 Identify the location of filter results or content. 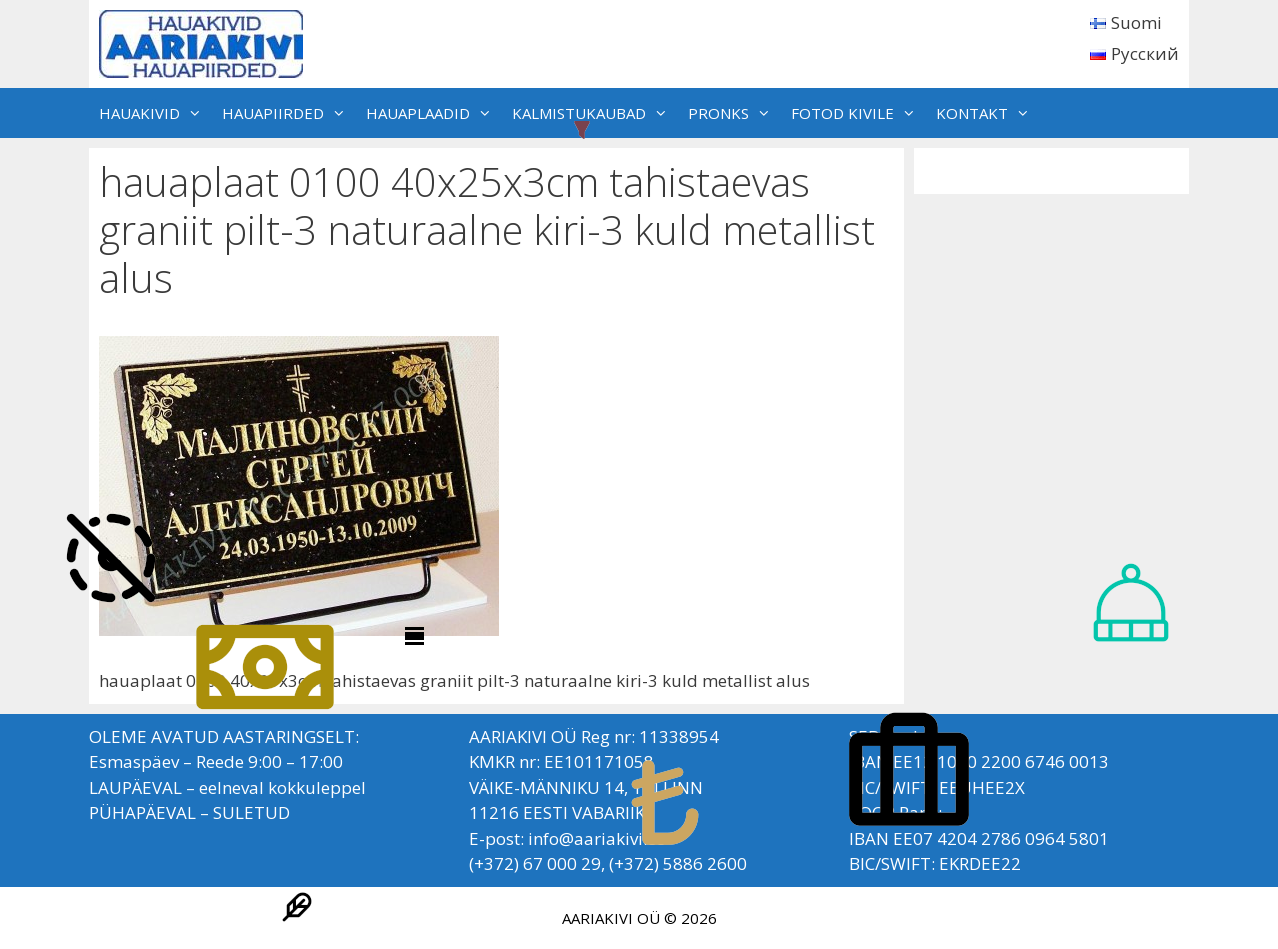
(582, 129).